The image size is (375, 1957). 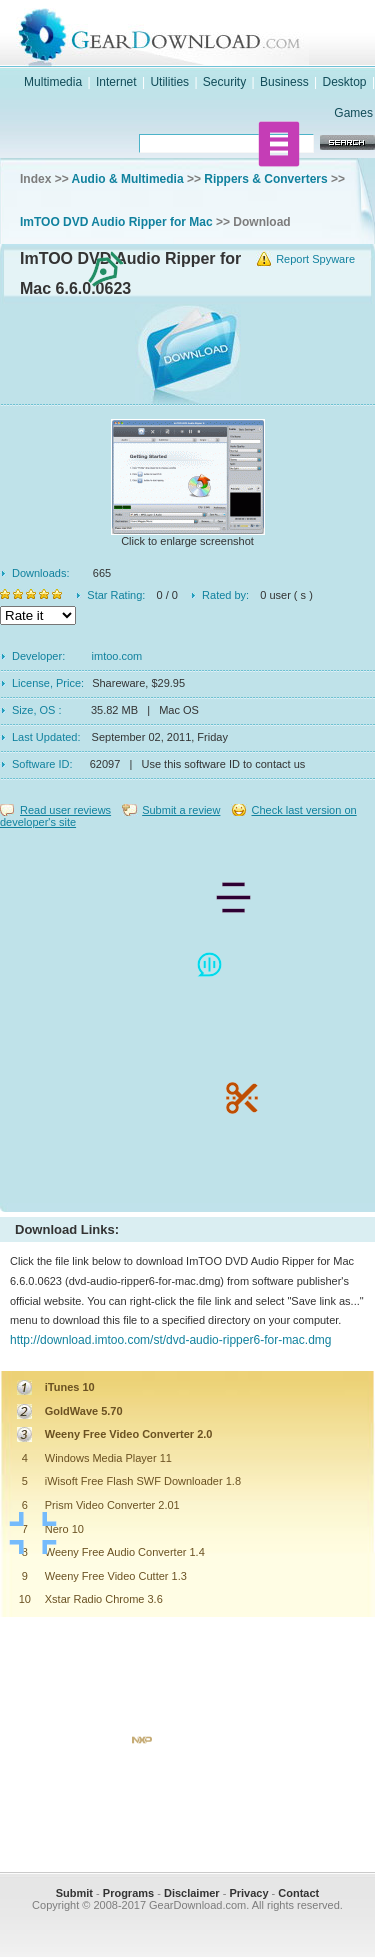 What do you see at coordinates (142, 1740) in the screenshot?
I see `NXP Semiconductors company logo` at bounding box center [142, 1740].